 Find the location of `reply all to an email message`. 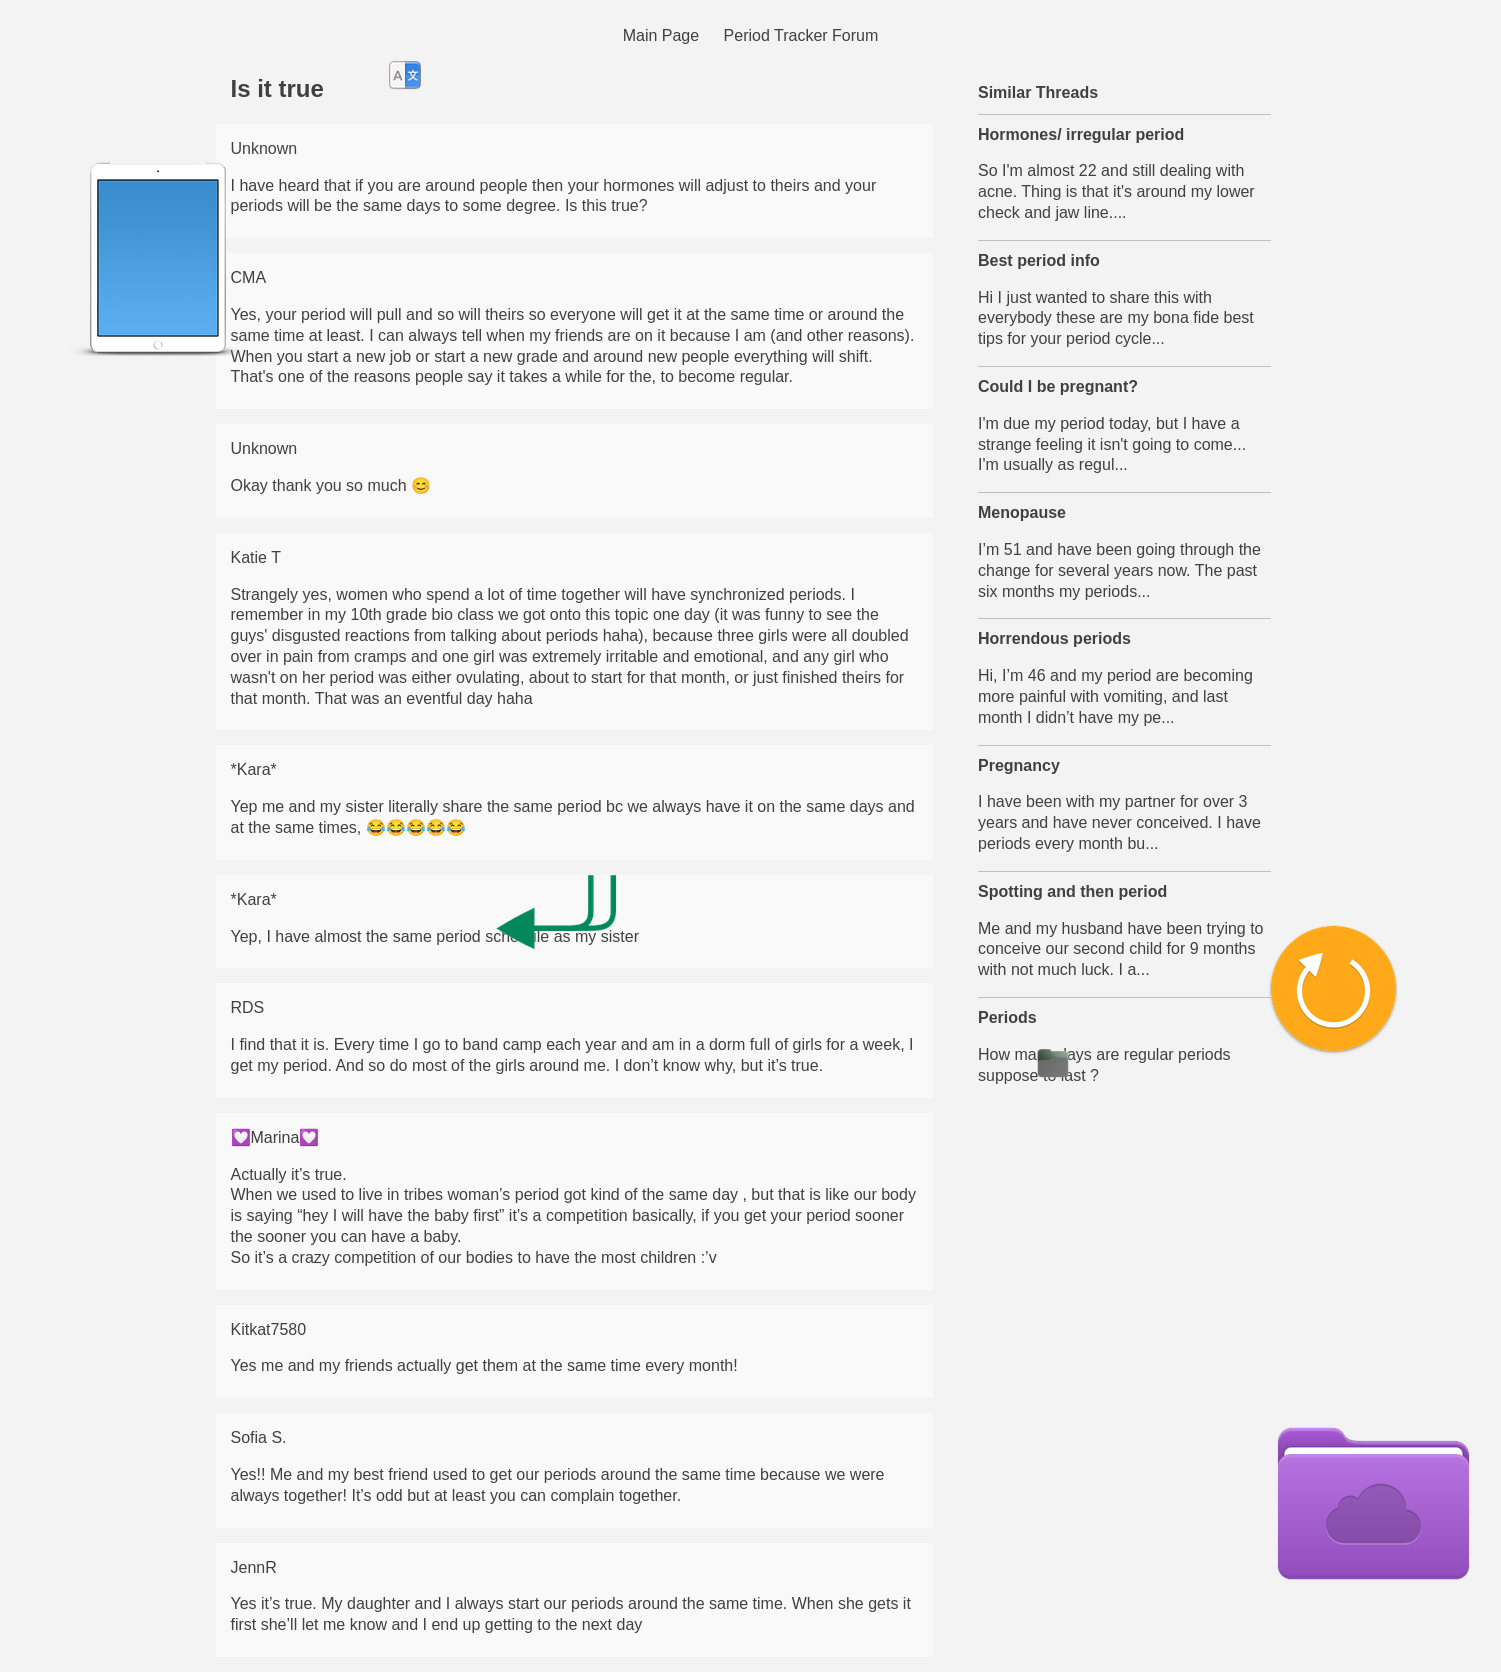

reply all to an email message is located at coordinates (554, 911).